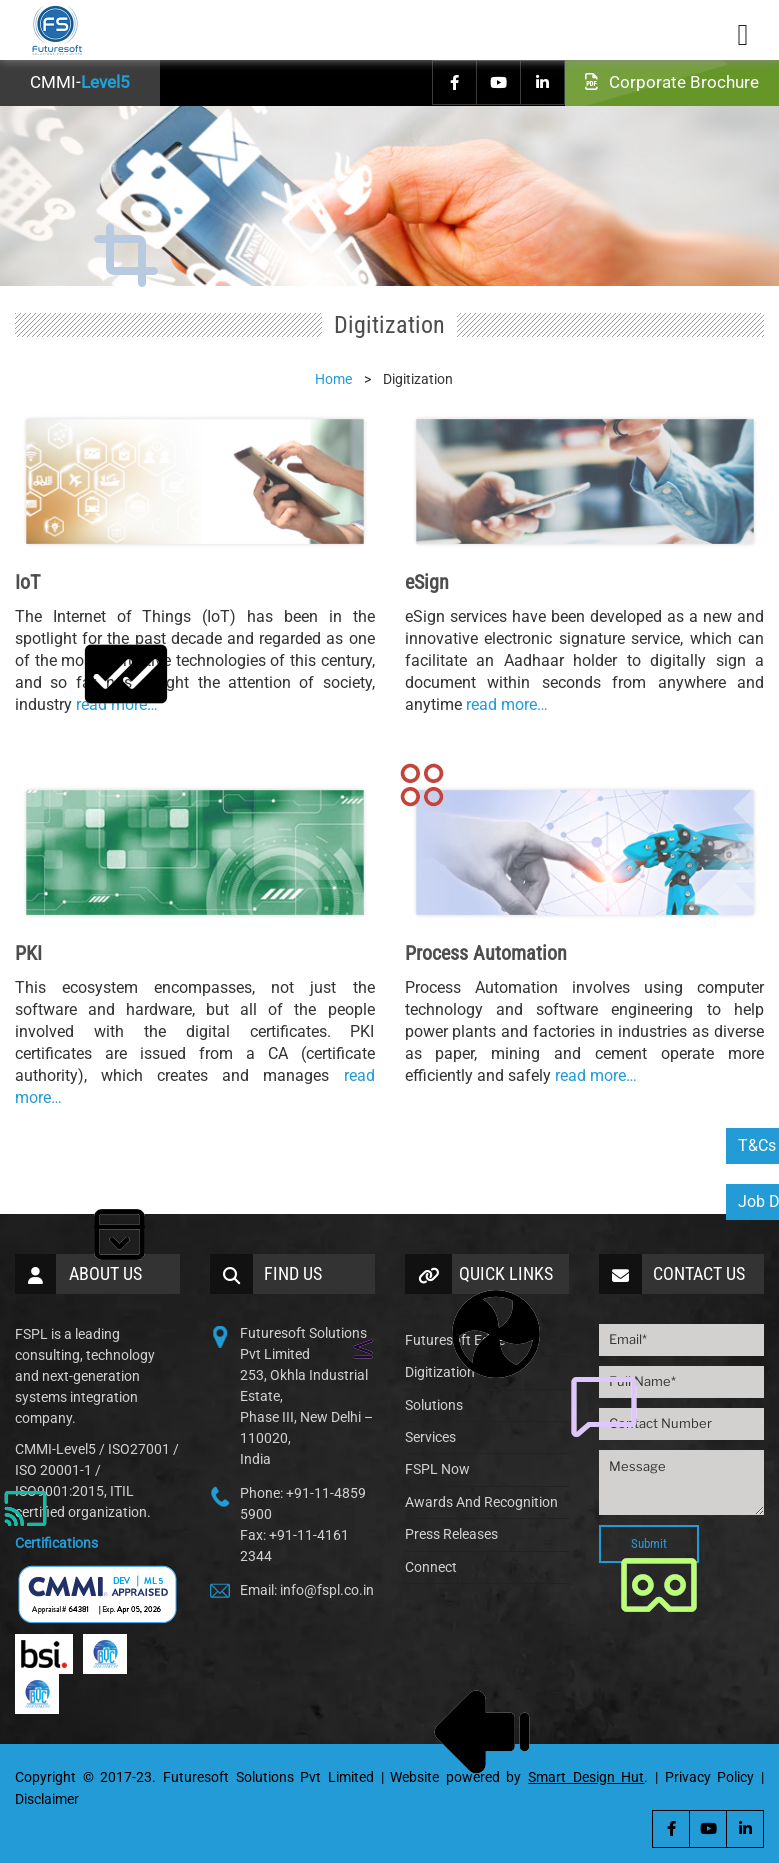 The image size is (779, 1863). Describe the element at coordinates (604, 1402) in the screenshot. I see `open chat or messaging` at that location.